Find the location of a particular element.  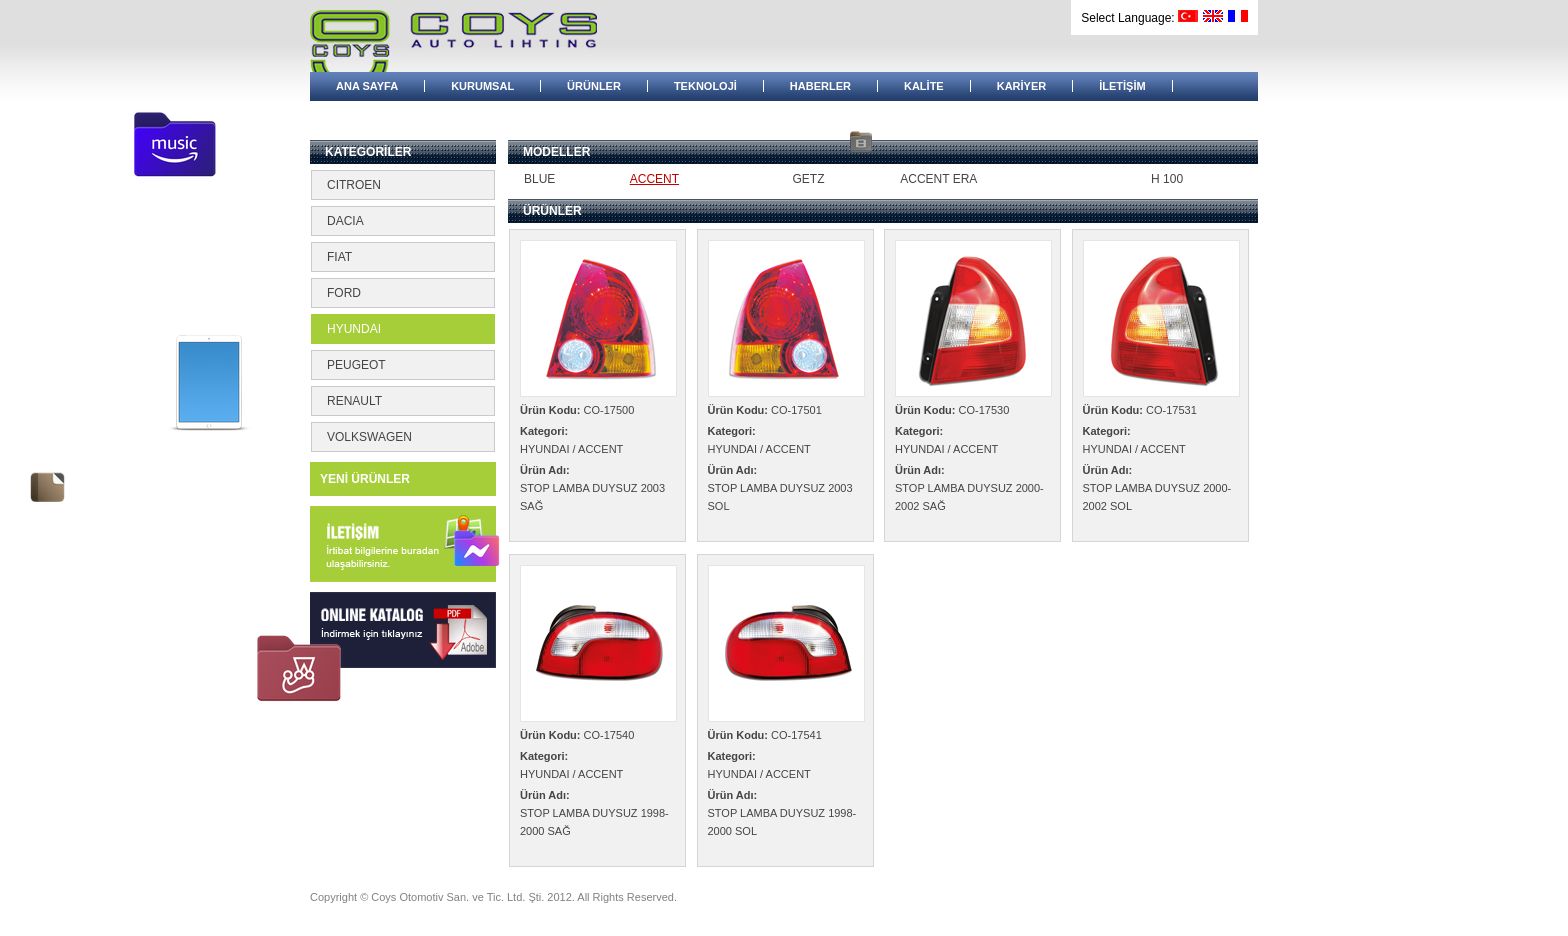

iPad Air 3 with cellular connectivity is located at coordinates (209, 383).